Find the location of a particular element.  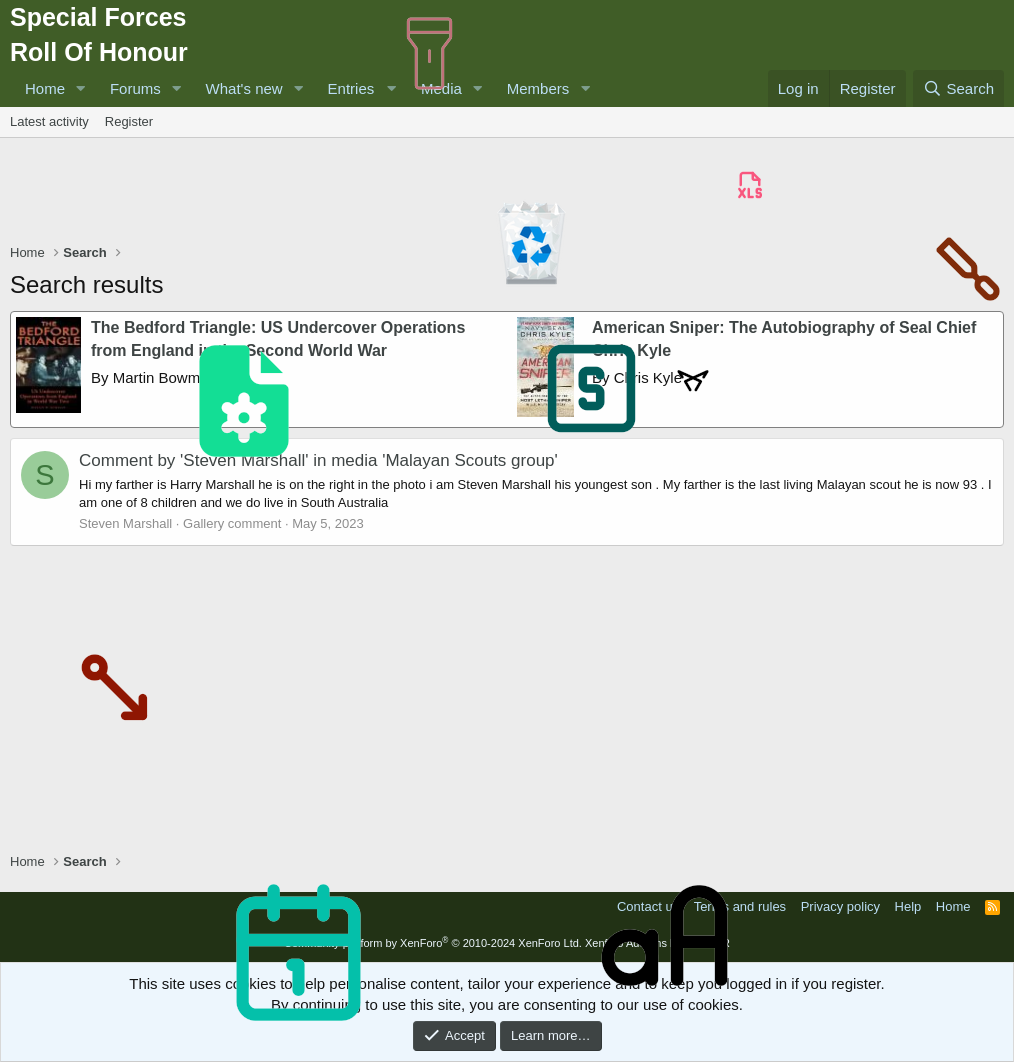

open the recycle bin to view deleted files is located at coordinates (531, 244).